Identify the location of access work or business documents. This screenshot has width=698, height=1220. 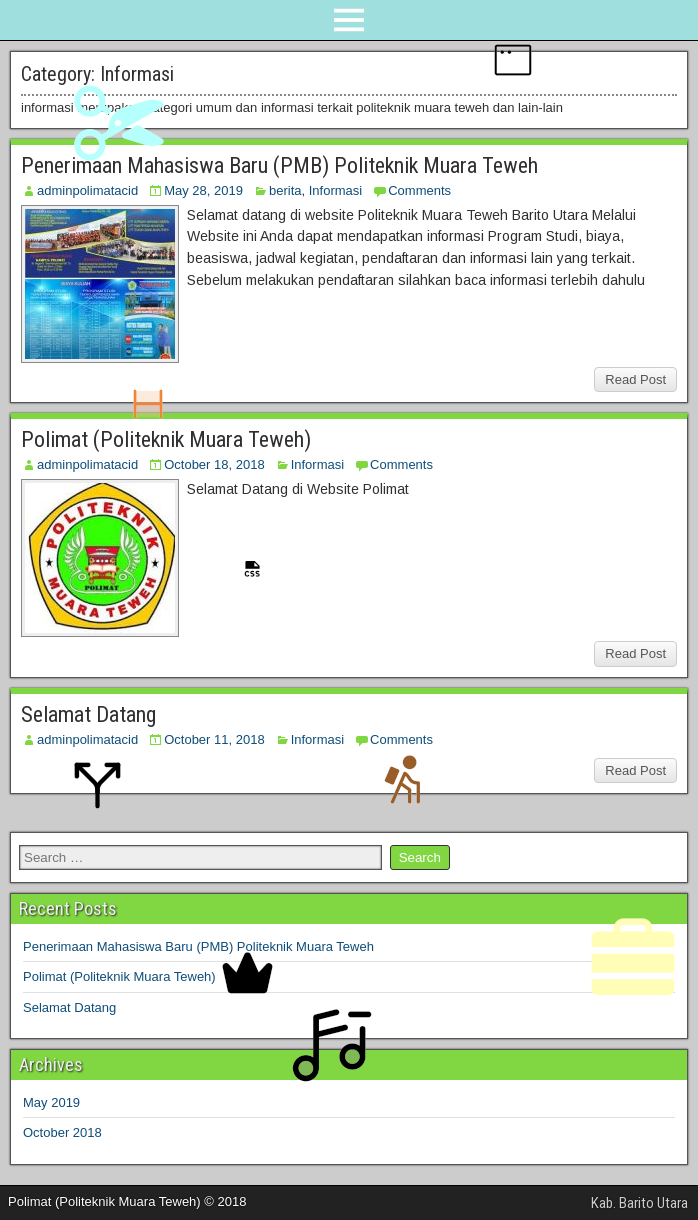
(633, 960).